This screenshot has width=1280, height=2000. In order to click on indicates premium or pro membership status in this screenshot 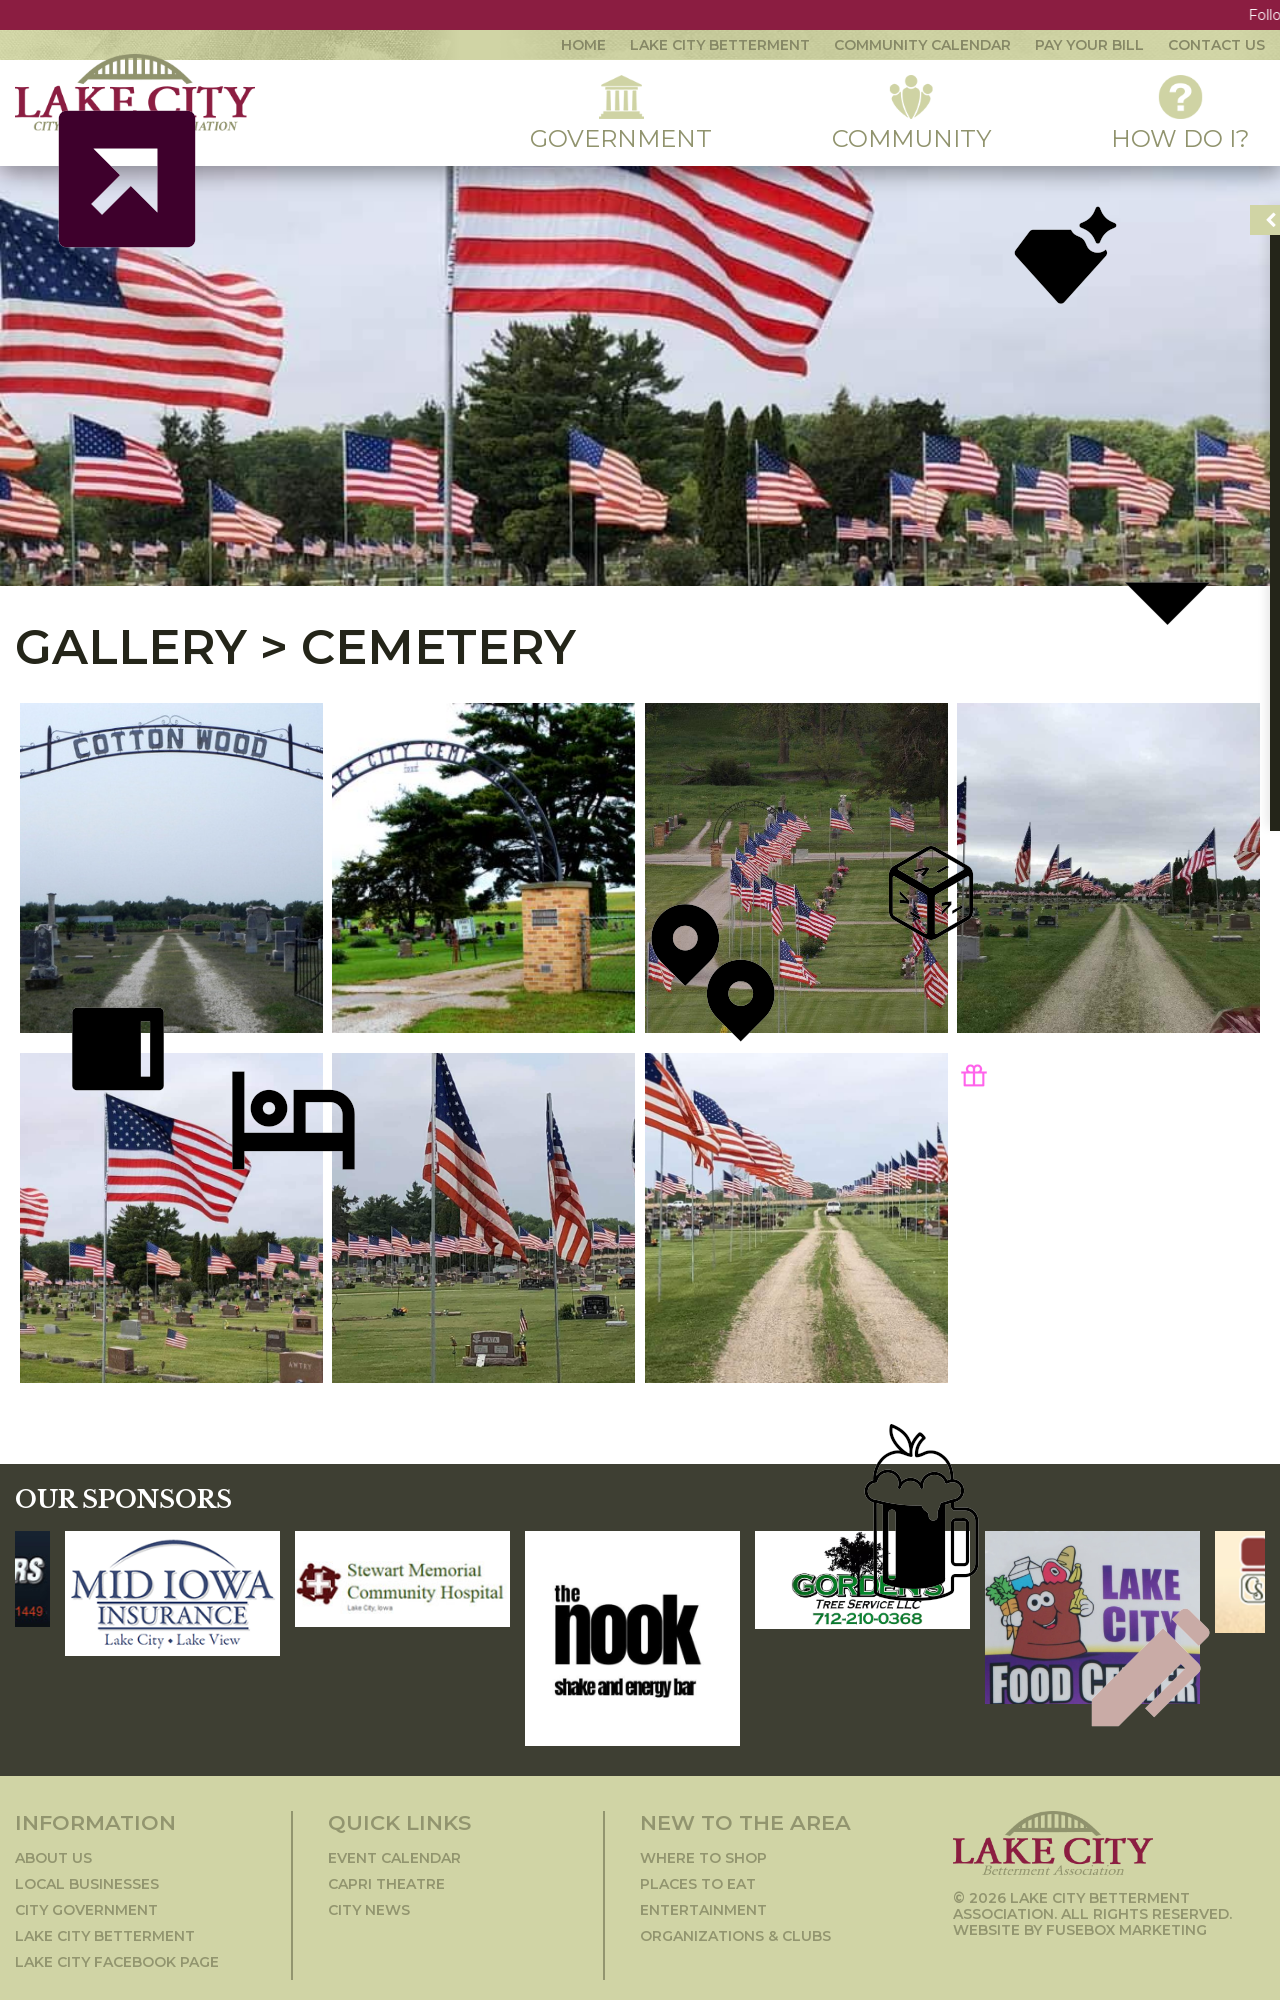, I will do `click(1065, 257)`.